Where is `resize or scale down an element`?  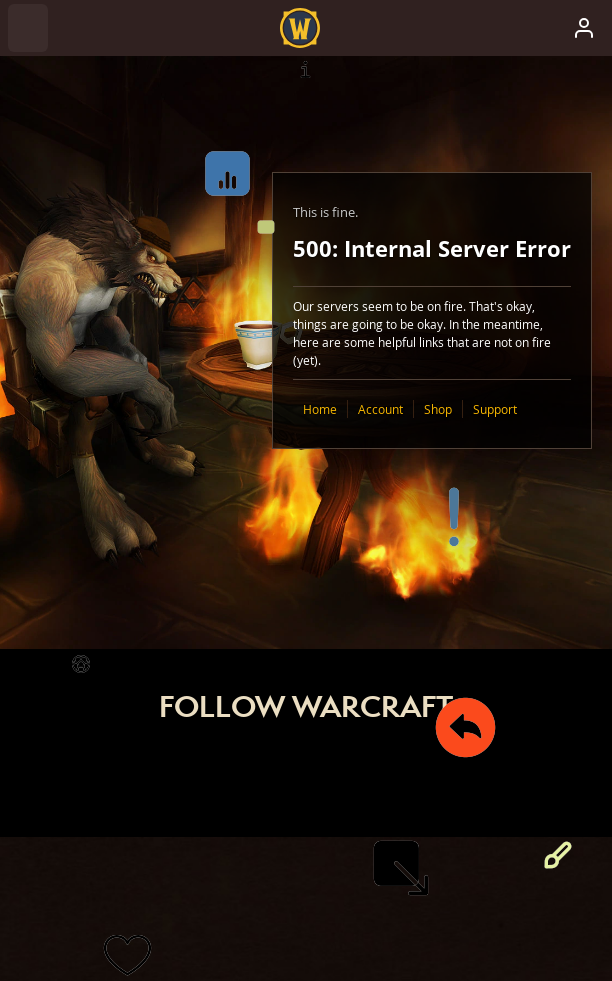
resize or scale down an element is located at coordinates (401, 868).